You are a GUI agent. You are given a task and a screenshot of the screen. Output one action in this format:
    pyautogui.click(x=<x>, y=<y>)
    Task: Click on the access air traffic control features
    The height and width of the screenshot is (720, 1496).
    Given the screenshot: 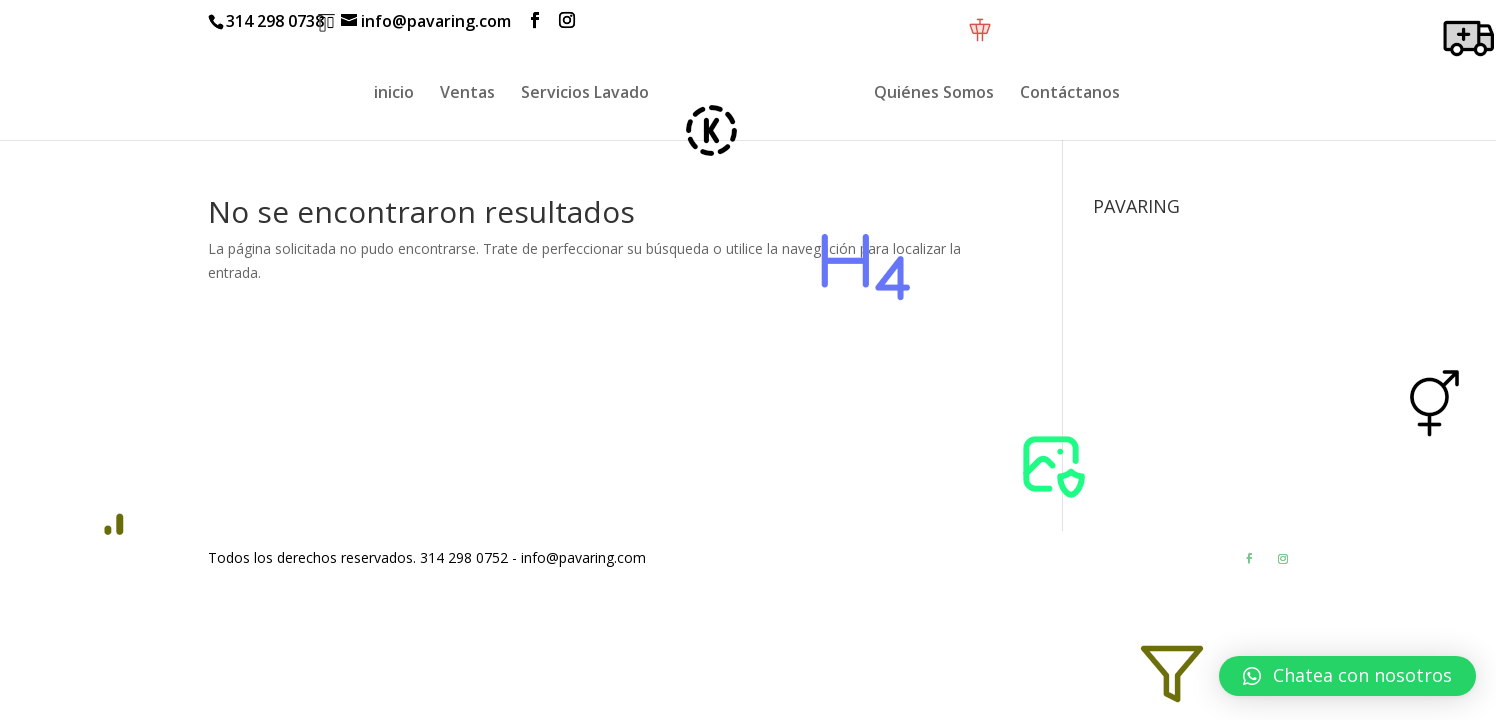 What is the action you would take?
    pyautogui.click(x=980, y=30)
    